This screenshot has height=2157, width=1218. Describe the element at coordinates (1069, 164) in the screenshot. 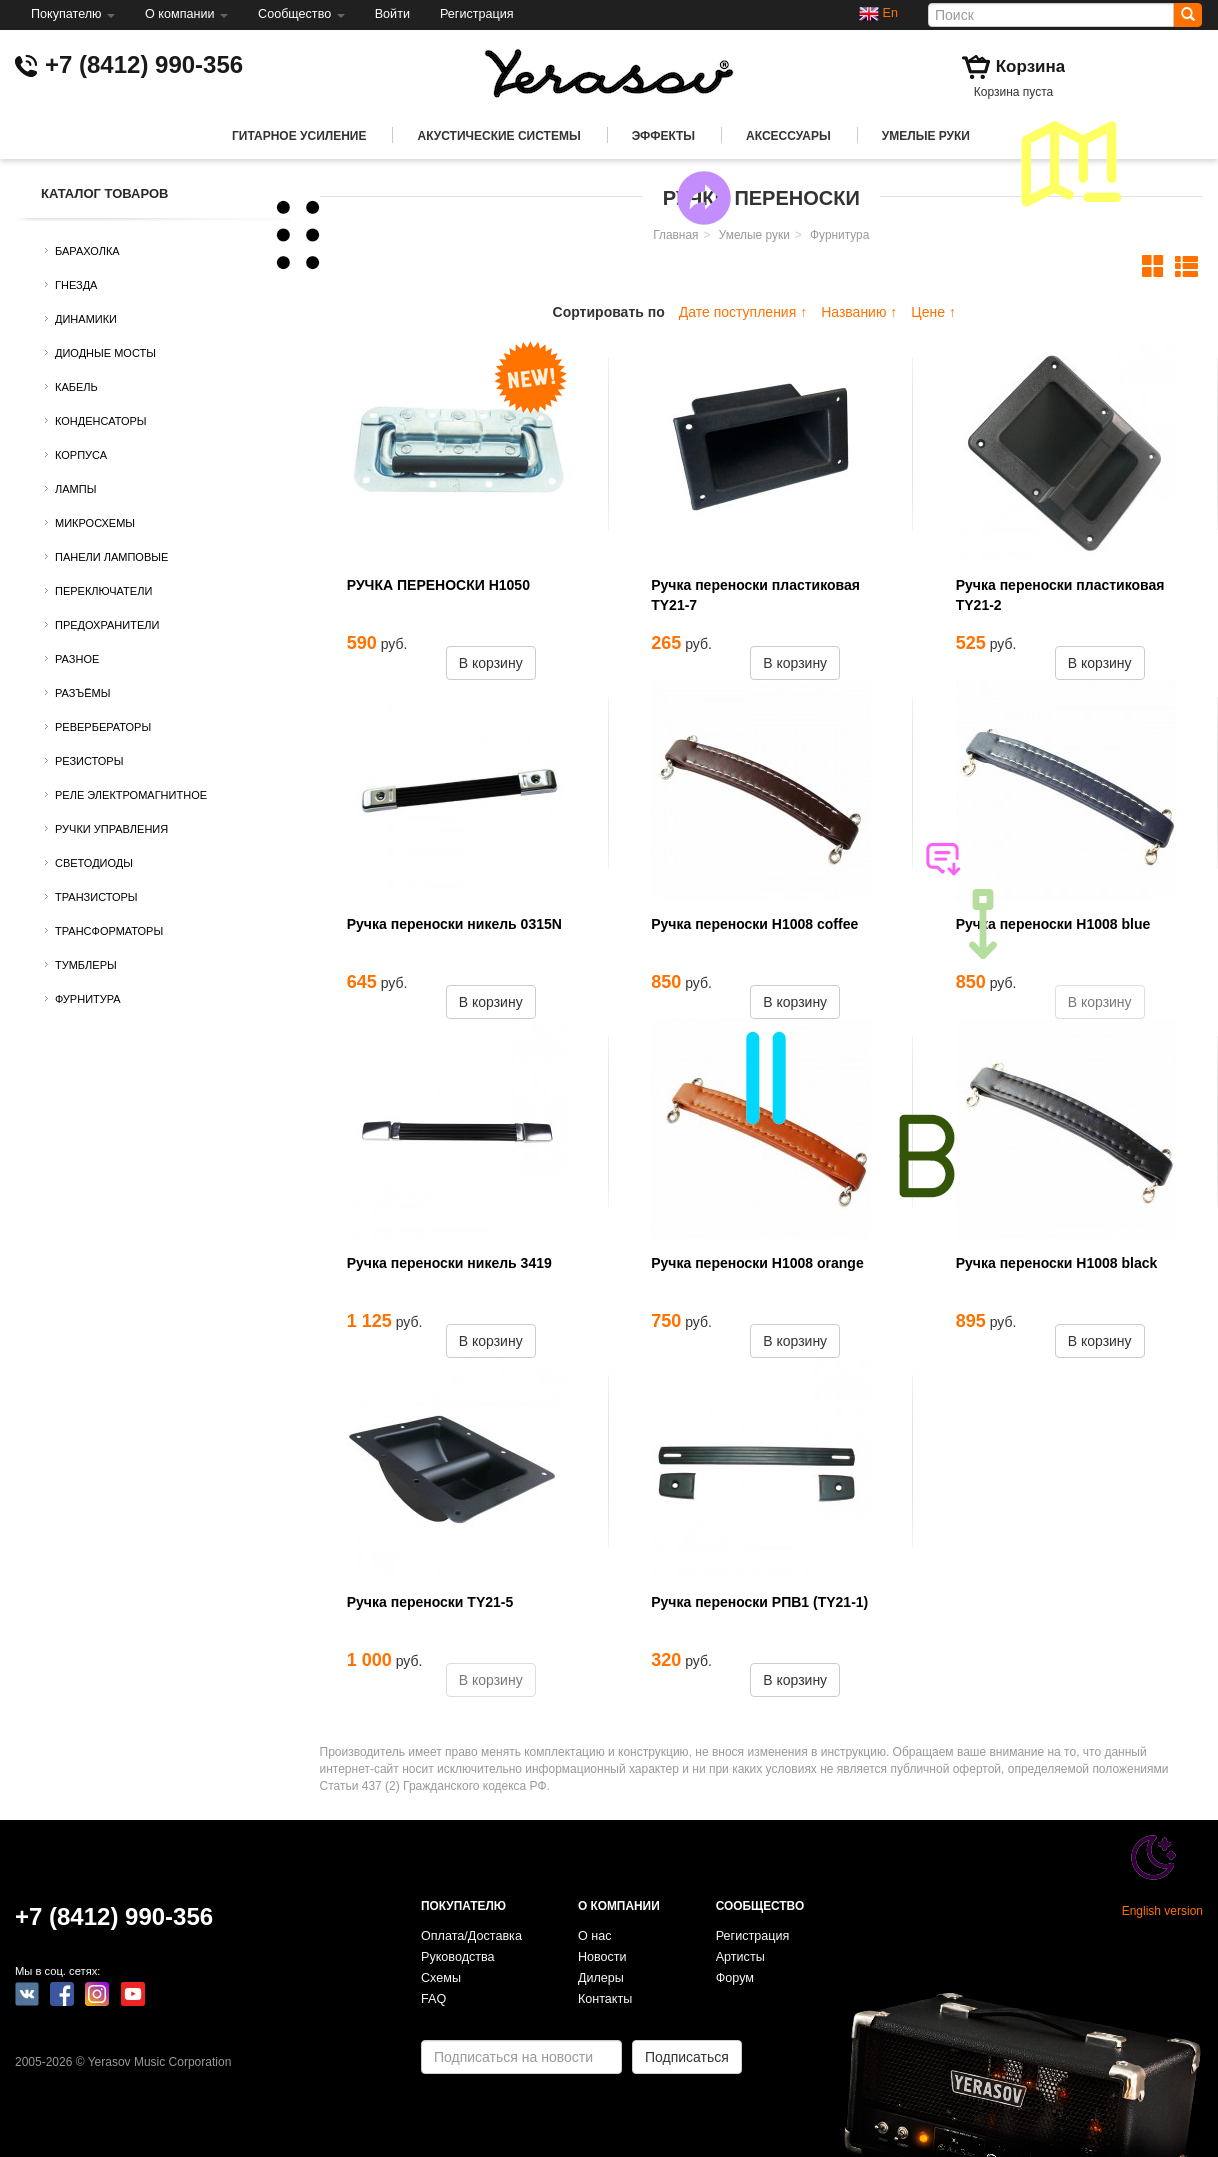

I see `remove a location from the map` at that location.